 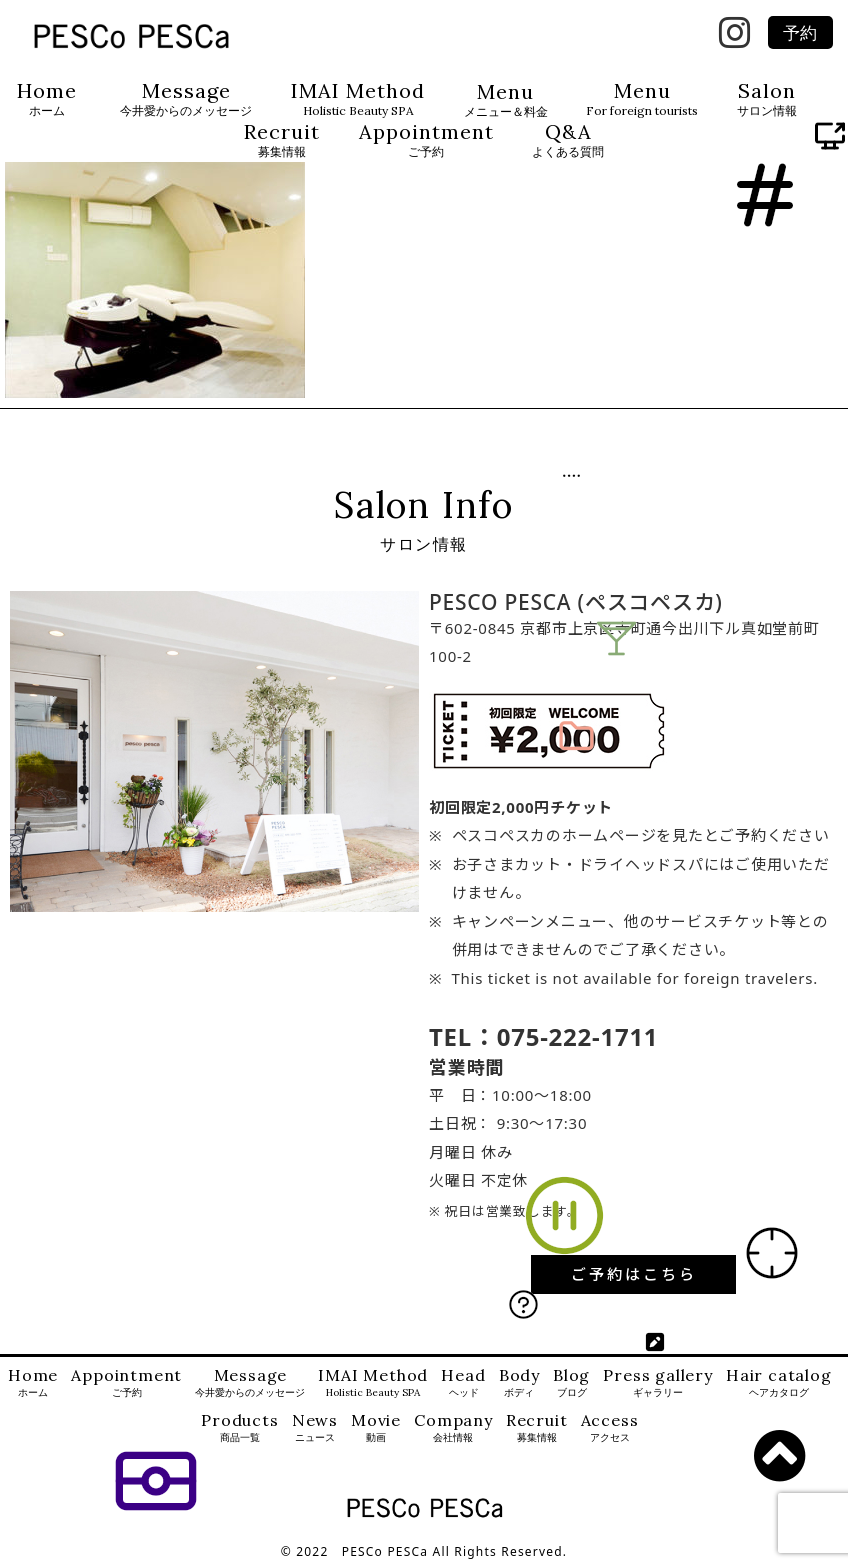 What do you see at coordinates (830, 136) in the screenshot?
I see `share your screen with others` at bounding box center [830, 136].